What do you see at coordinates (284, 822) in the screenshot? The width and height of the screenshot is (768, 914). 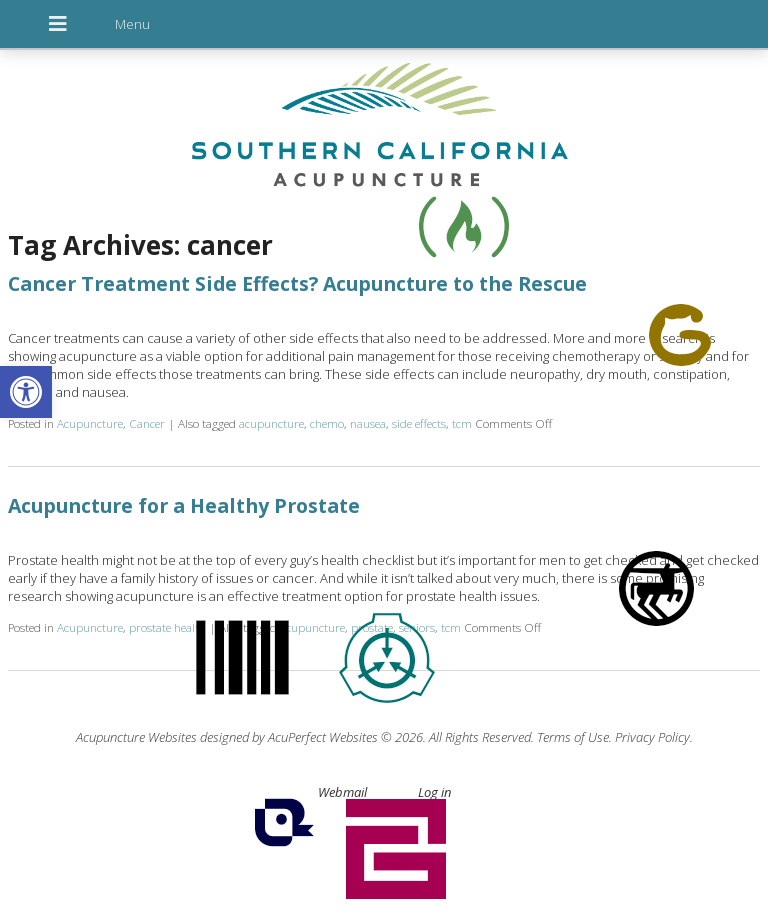 I see `teal app logo` at bounding box center [284, 822].